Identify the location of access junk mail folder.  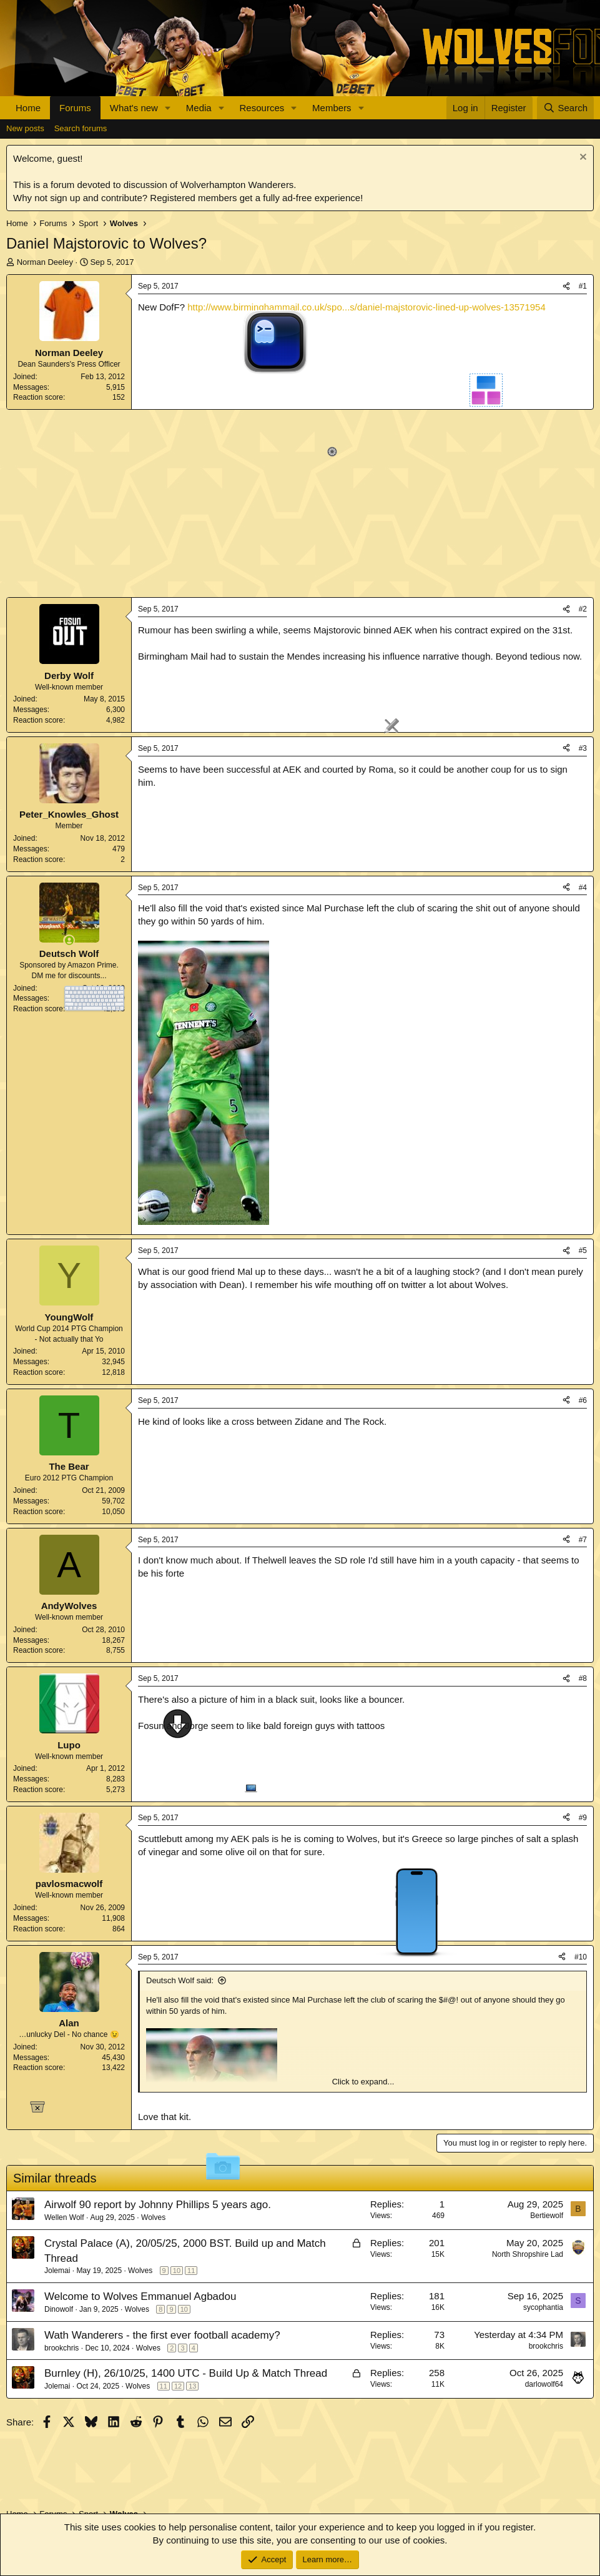
(37, 2106).